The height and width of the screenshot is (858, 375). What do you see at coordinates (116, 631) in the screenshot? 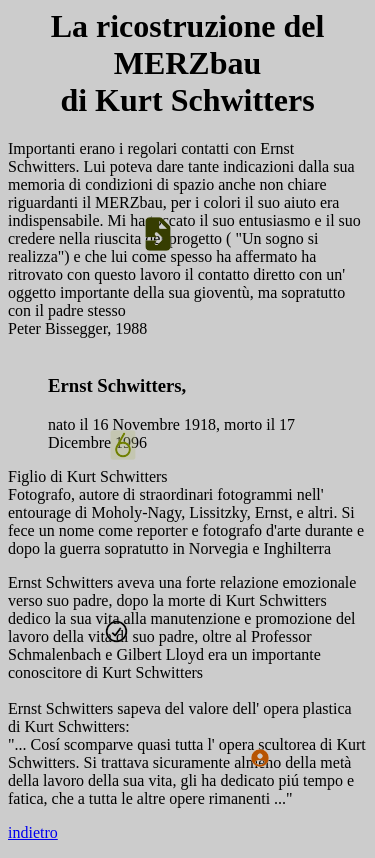
I see `confirms a completed action or task` at bounding box center [116, 631].